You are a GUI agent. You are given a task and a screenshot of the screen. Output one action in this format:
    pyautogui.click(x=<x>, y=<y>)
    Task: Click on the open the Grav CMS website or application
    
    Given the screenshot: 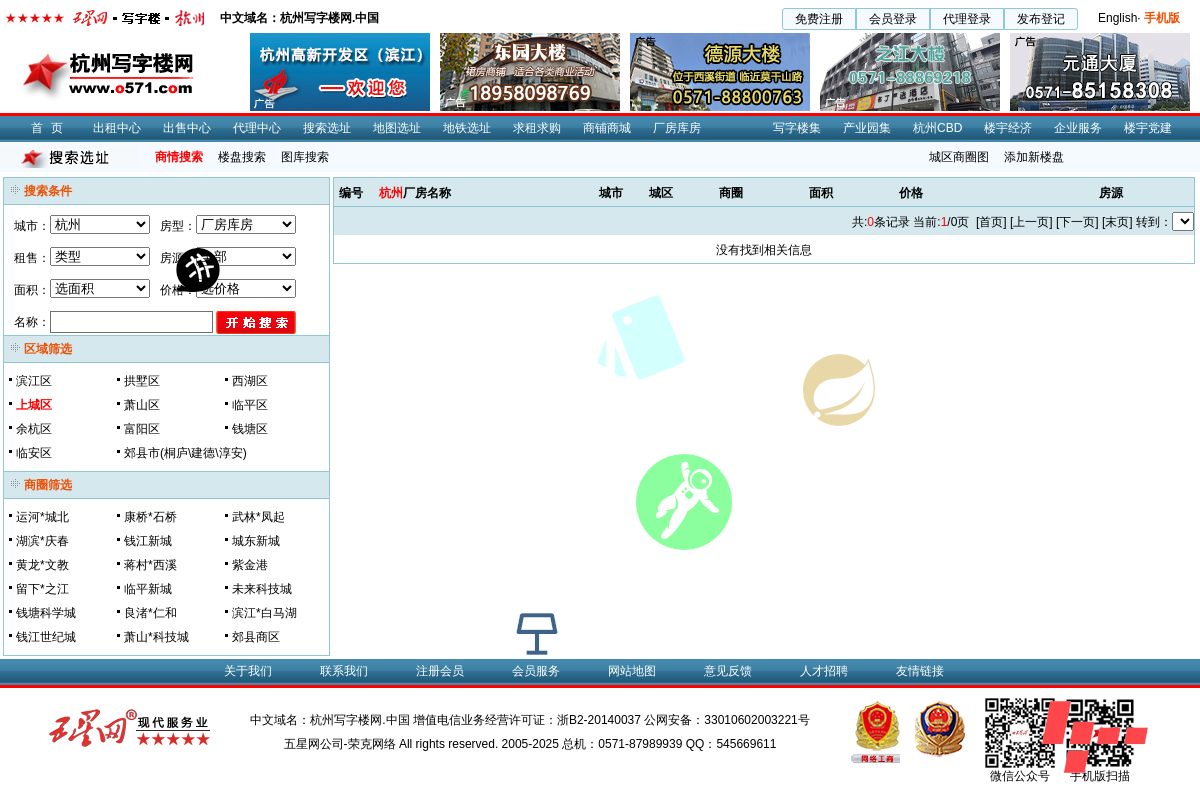 What is the action you would take?
    pyautogui.click(x=684, y=502)
    